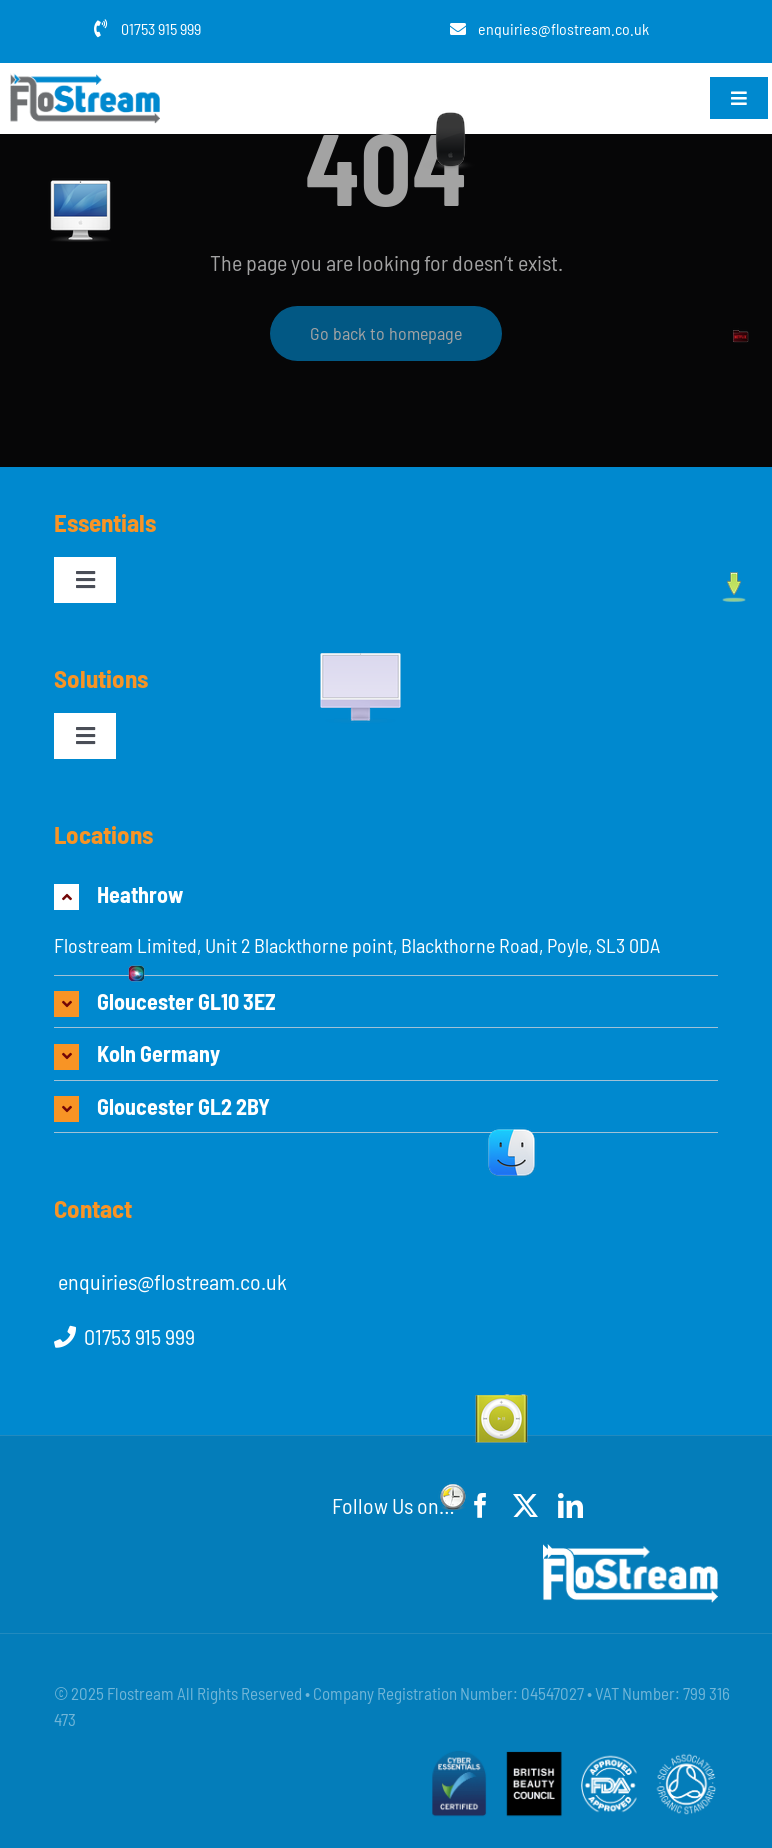 The height and width of the screenshot is (1848, 772). I want to click on indicates this mac in system preferences or network devices, so click(360, 685).